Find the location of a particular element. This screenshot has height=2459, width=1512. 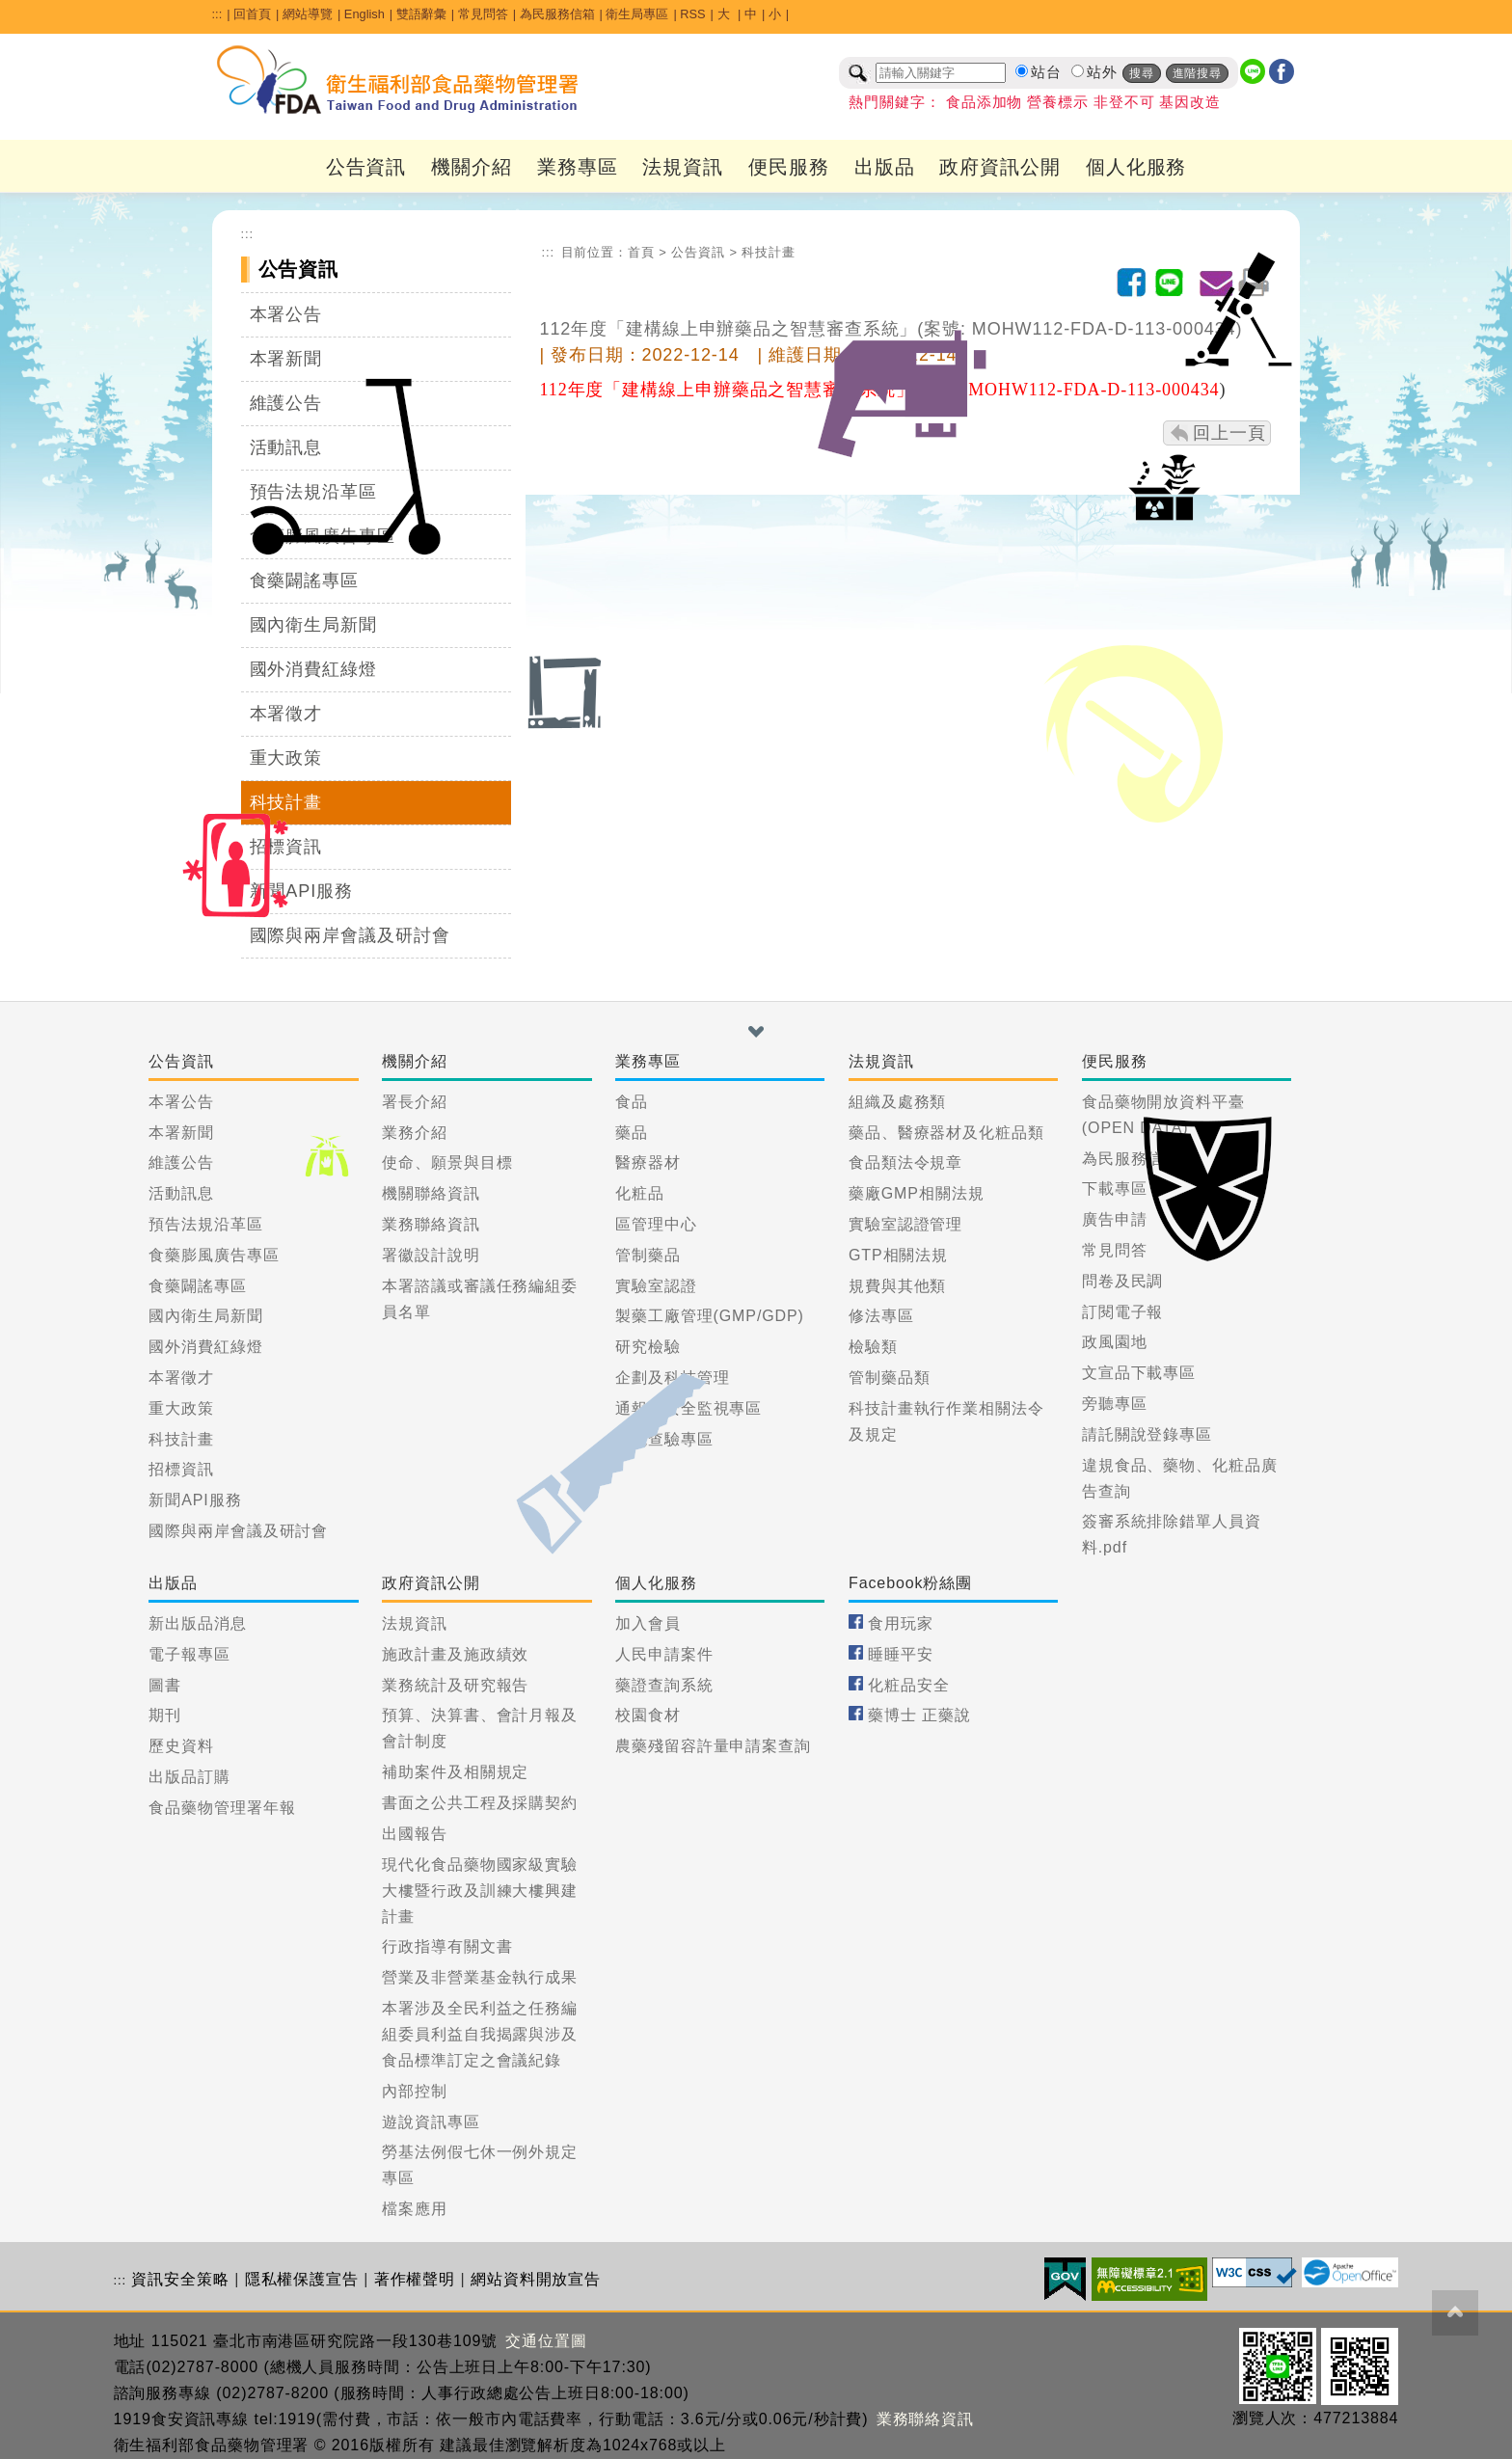

indicates a failed or negative quantum experiment outcome is located at coordinates (1164, 484).